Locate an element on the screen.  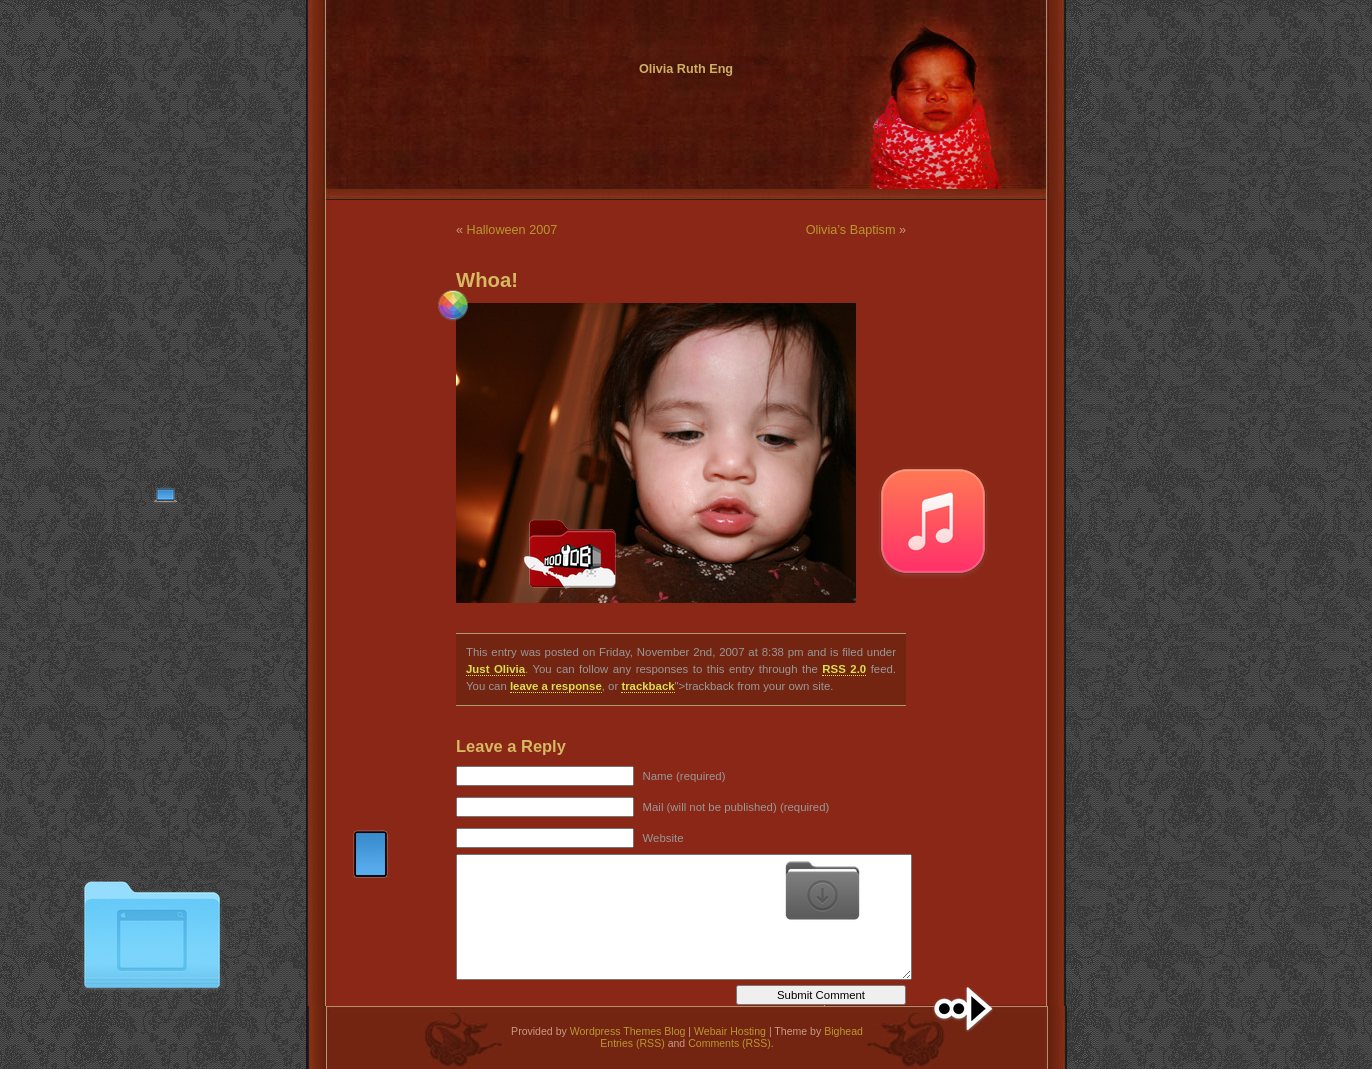
access color and theme preferences is located at coordinates (453, 305).